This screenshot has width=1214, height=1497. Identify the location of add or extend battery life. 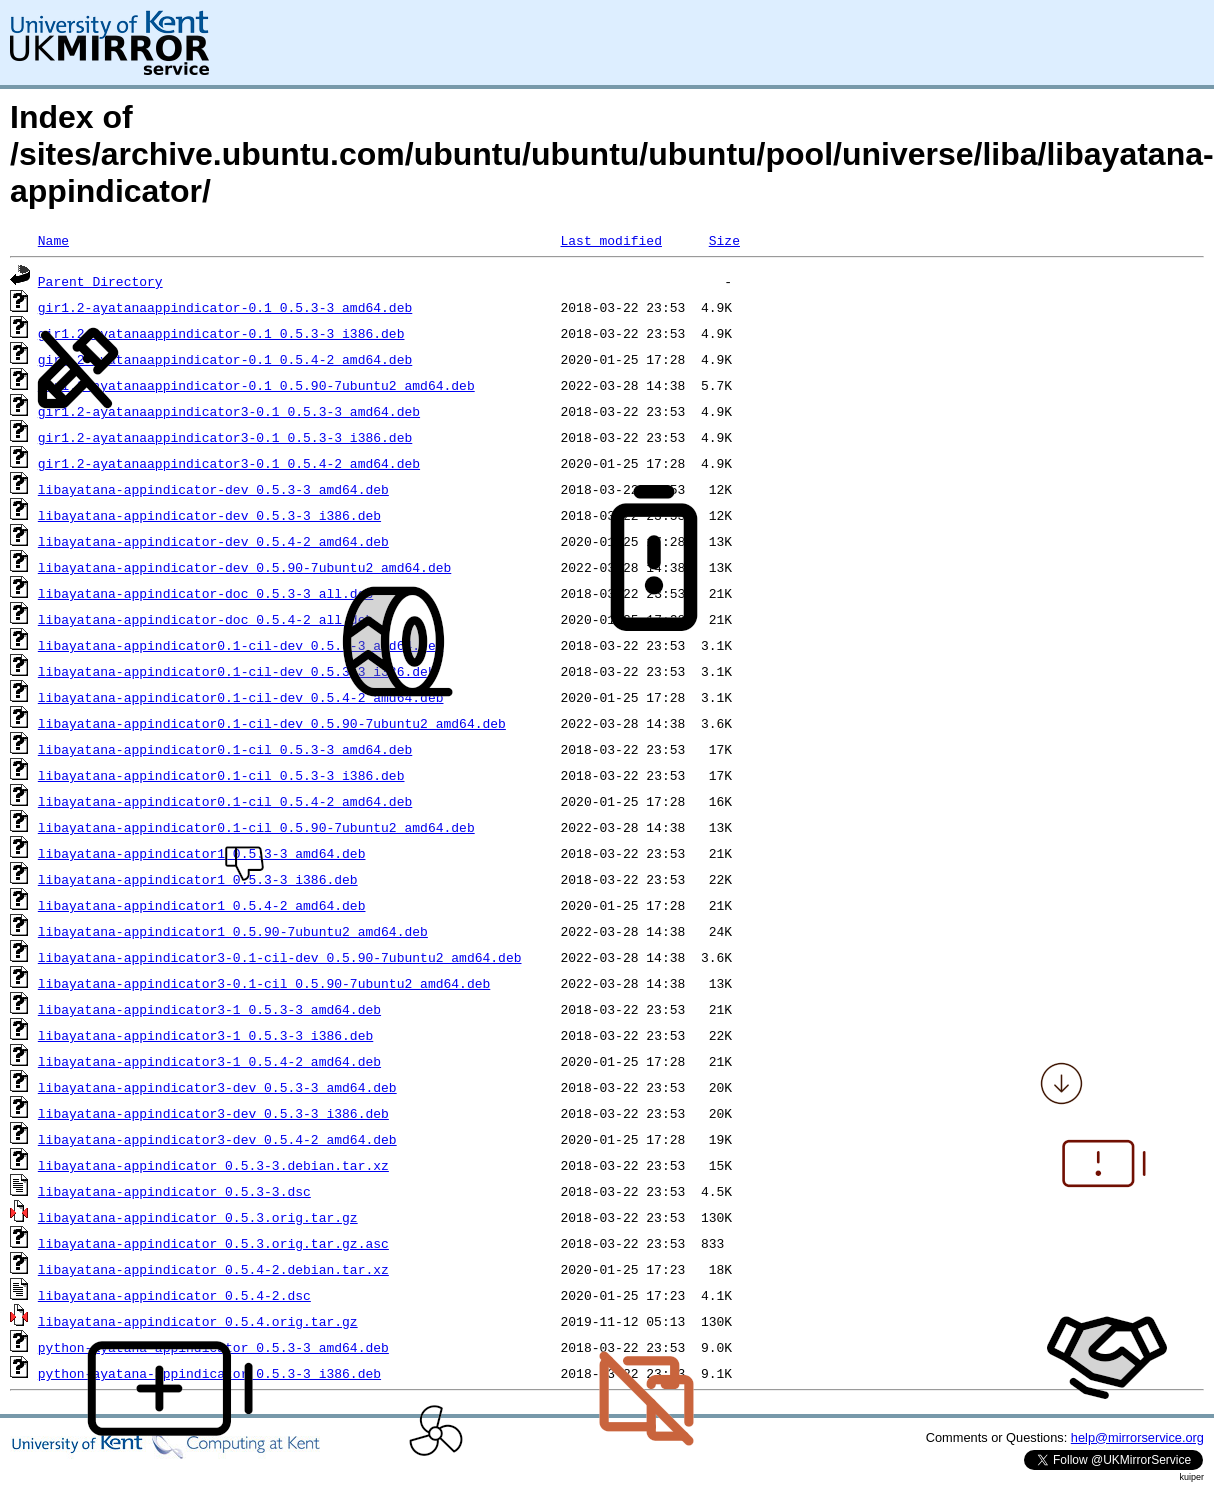
(167, 1388).